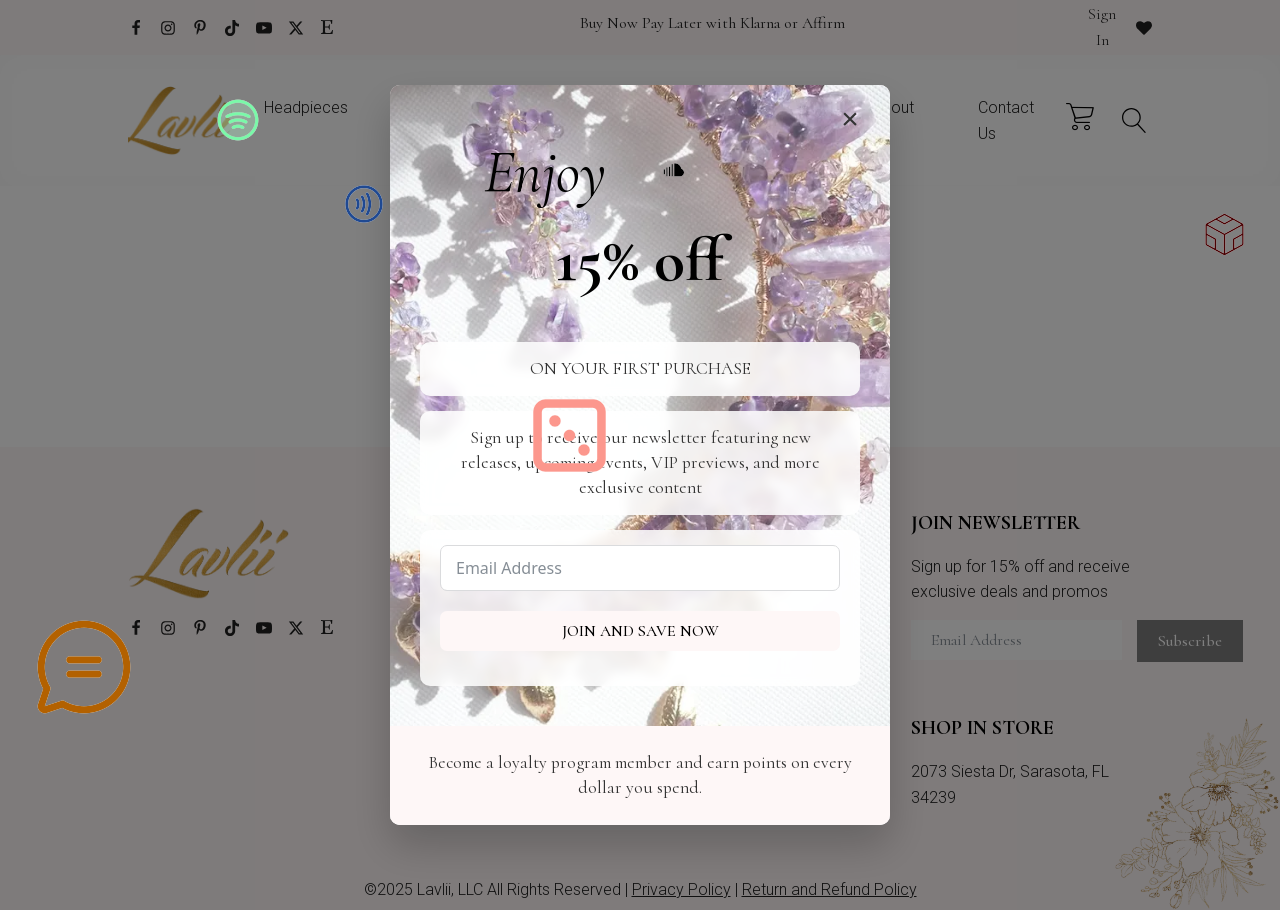 This screenshot has height=910, width=1280. I want to click on open chat or messaging, so click(84, 667).